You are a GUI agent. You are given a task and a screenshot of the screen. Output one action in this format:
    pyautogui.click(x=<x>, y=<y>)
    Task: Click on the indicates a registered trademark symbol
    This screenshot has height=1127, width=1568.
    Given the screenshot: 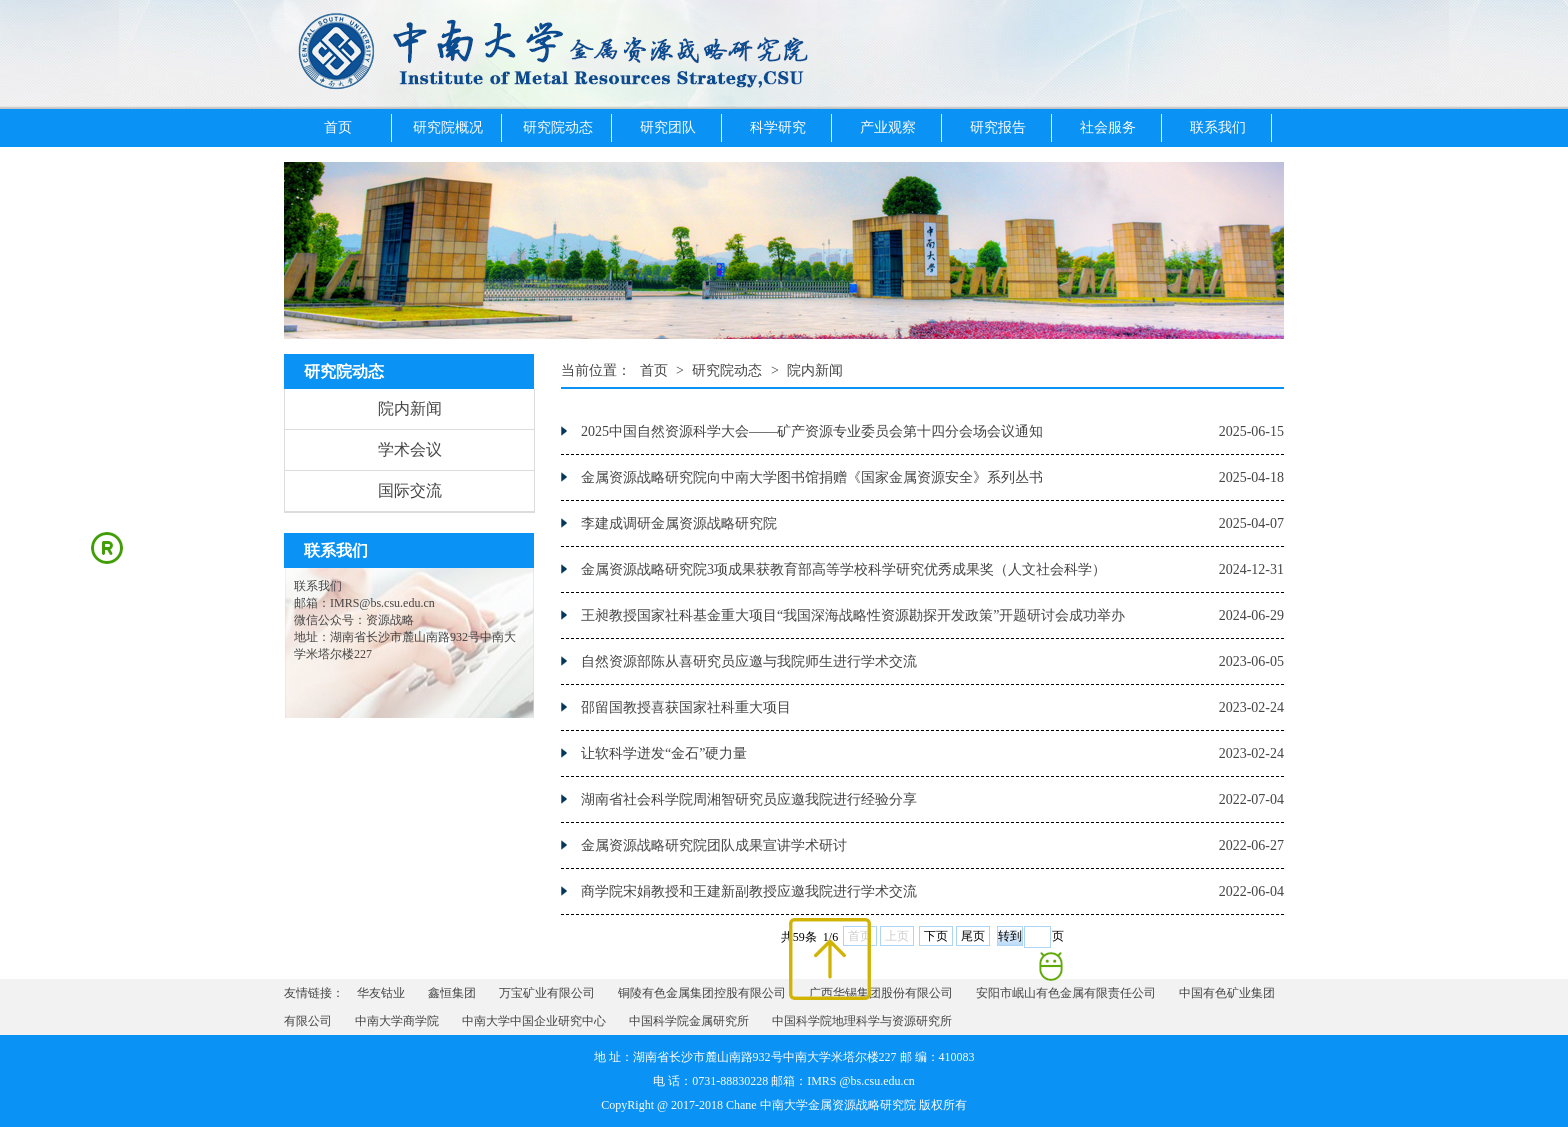 What is the action you would take?
    pyautogui.click(x=107, y=548)
    